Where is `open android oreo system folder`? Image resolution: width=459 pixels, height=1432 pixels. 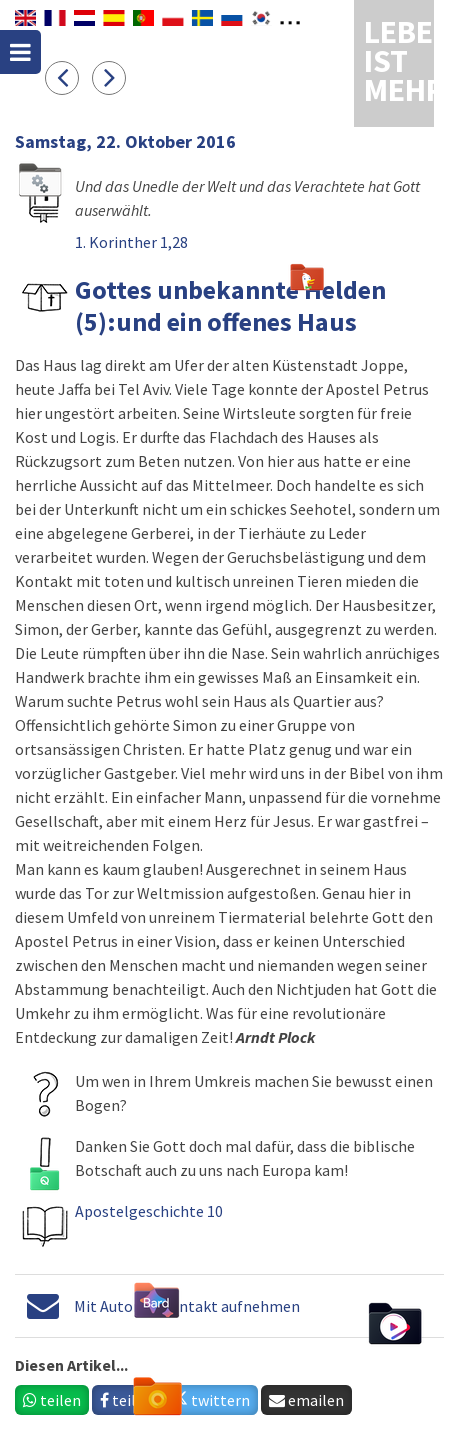
open android oreo system folder is located at coordinates (157, 1397).